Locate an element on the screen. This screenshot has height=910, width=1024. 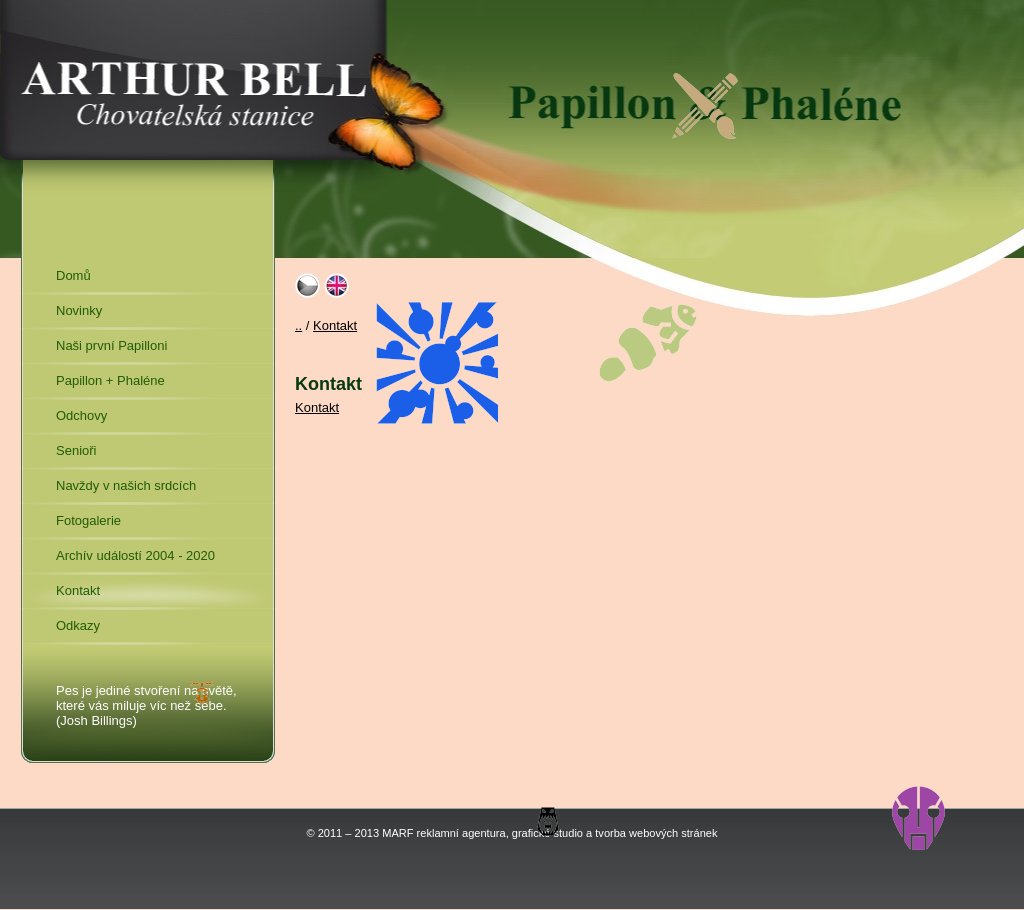
access drawing and editing tools is located at coordinates (705, 106).